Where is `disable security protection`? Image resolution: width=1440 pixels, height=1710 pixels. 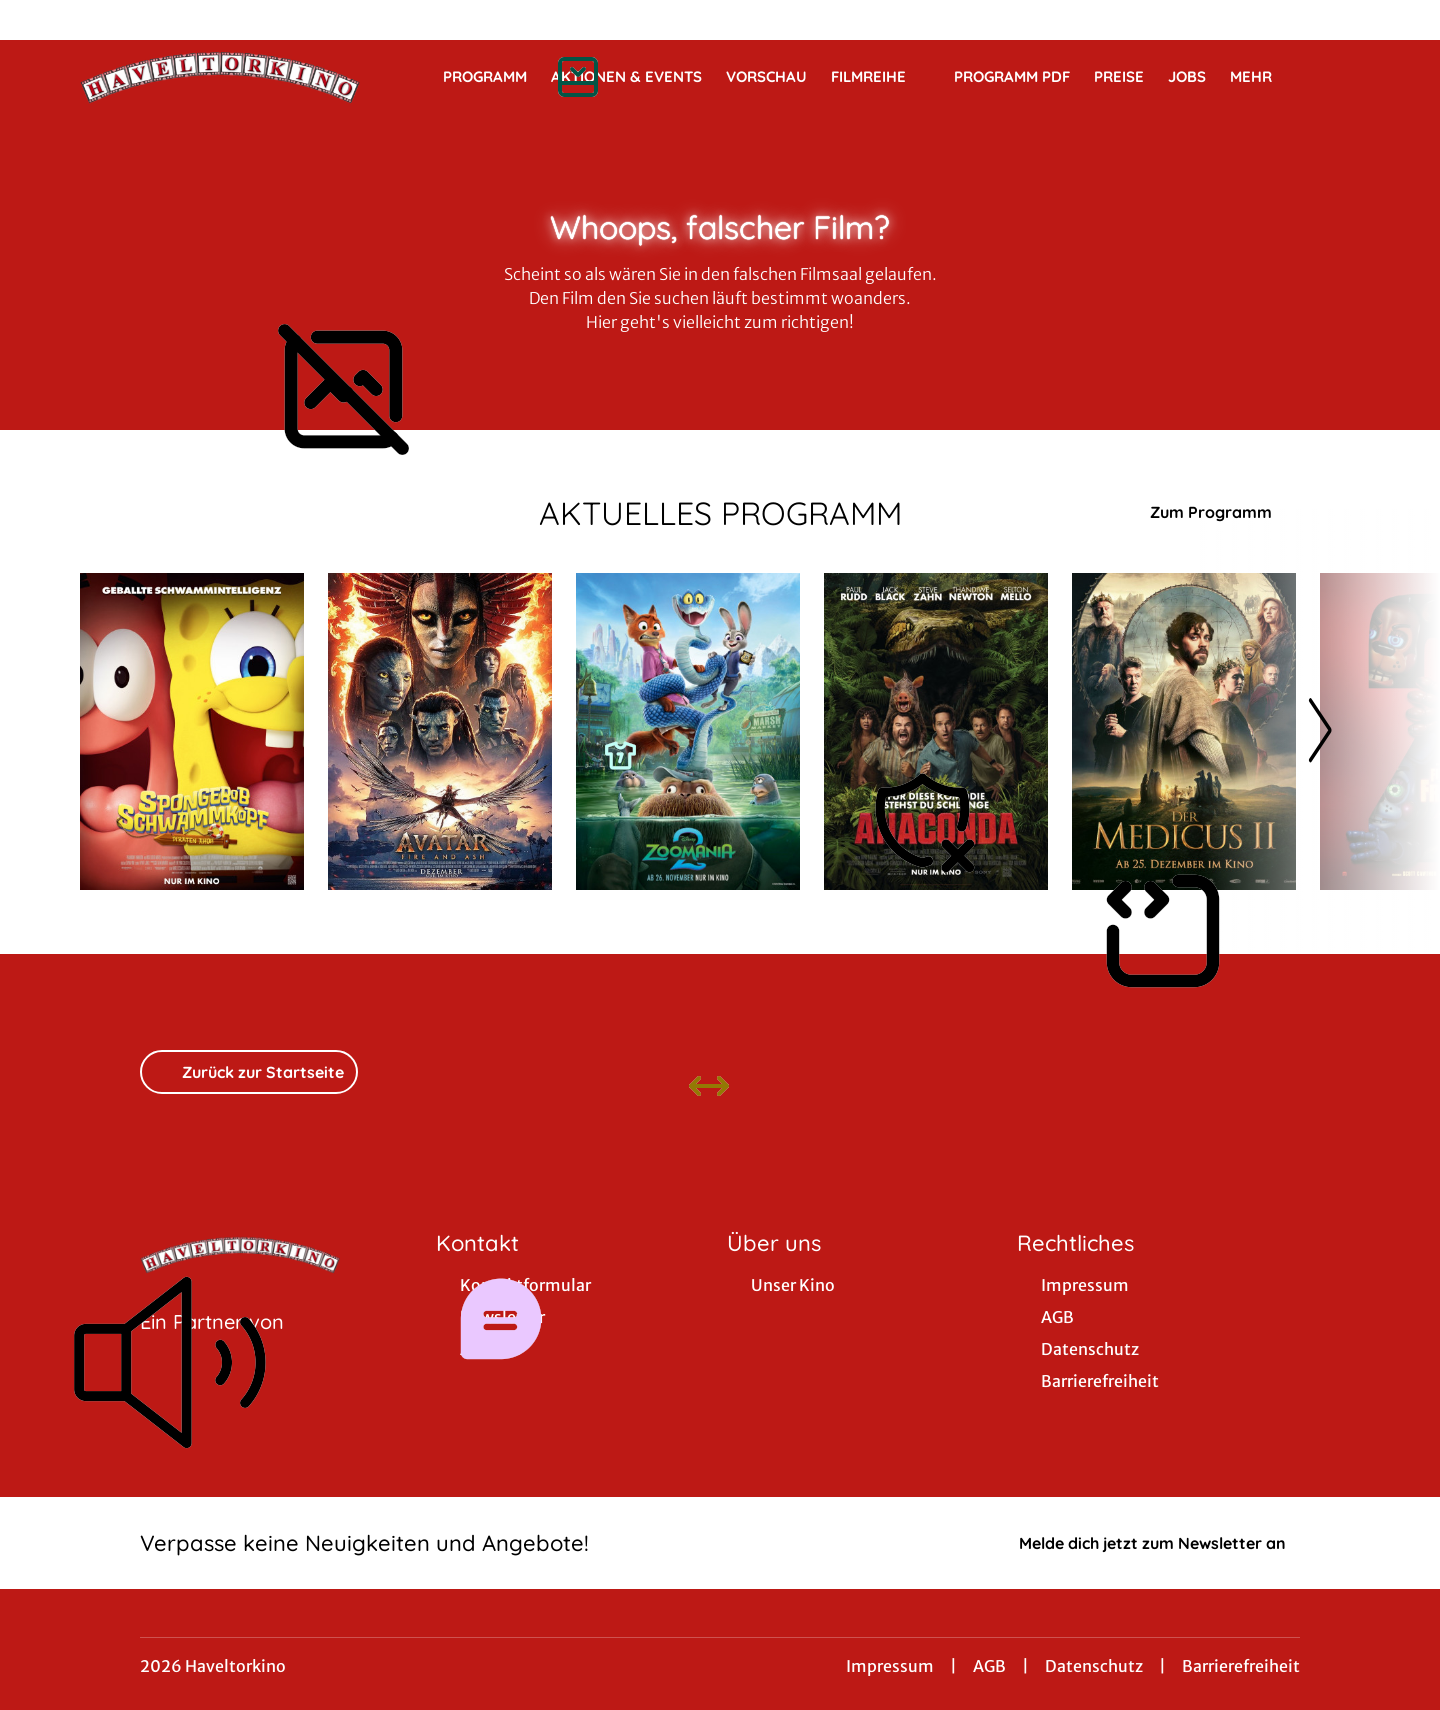
disable security protection is located at coordinates (922, 820).